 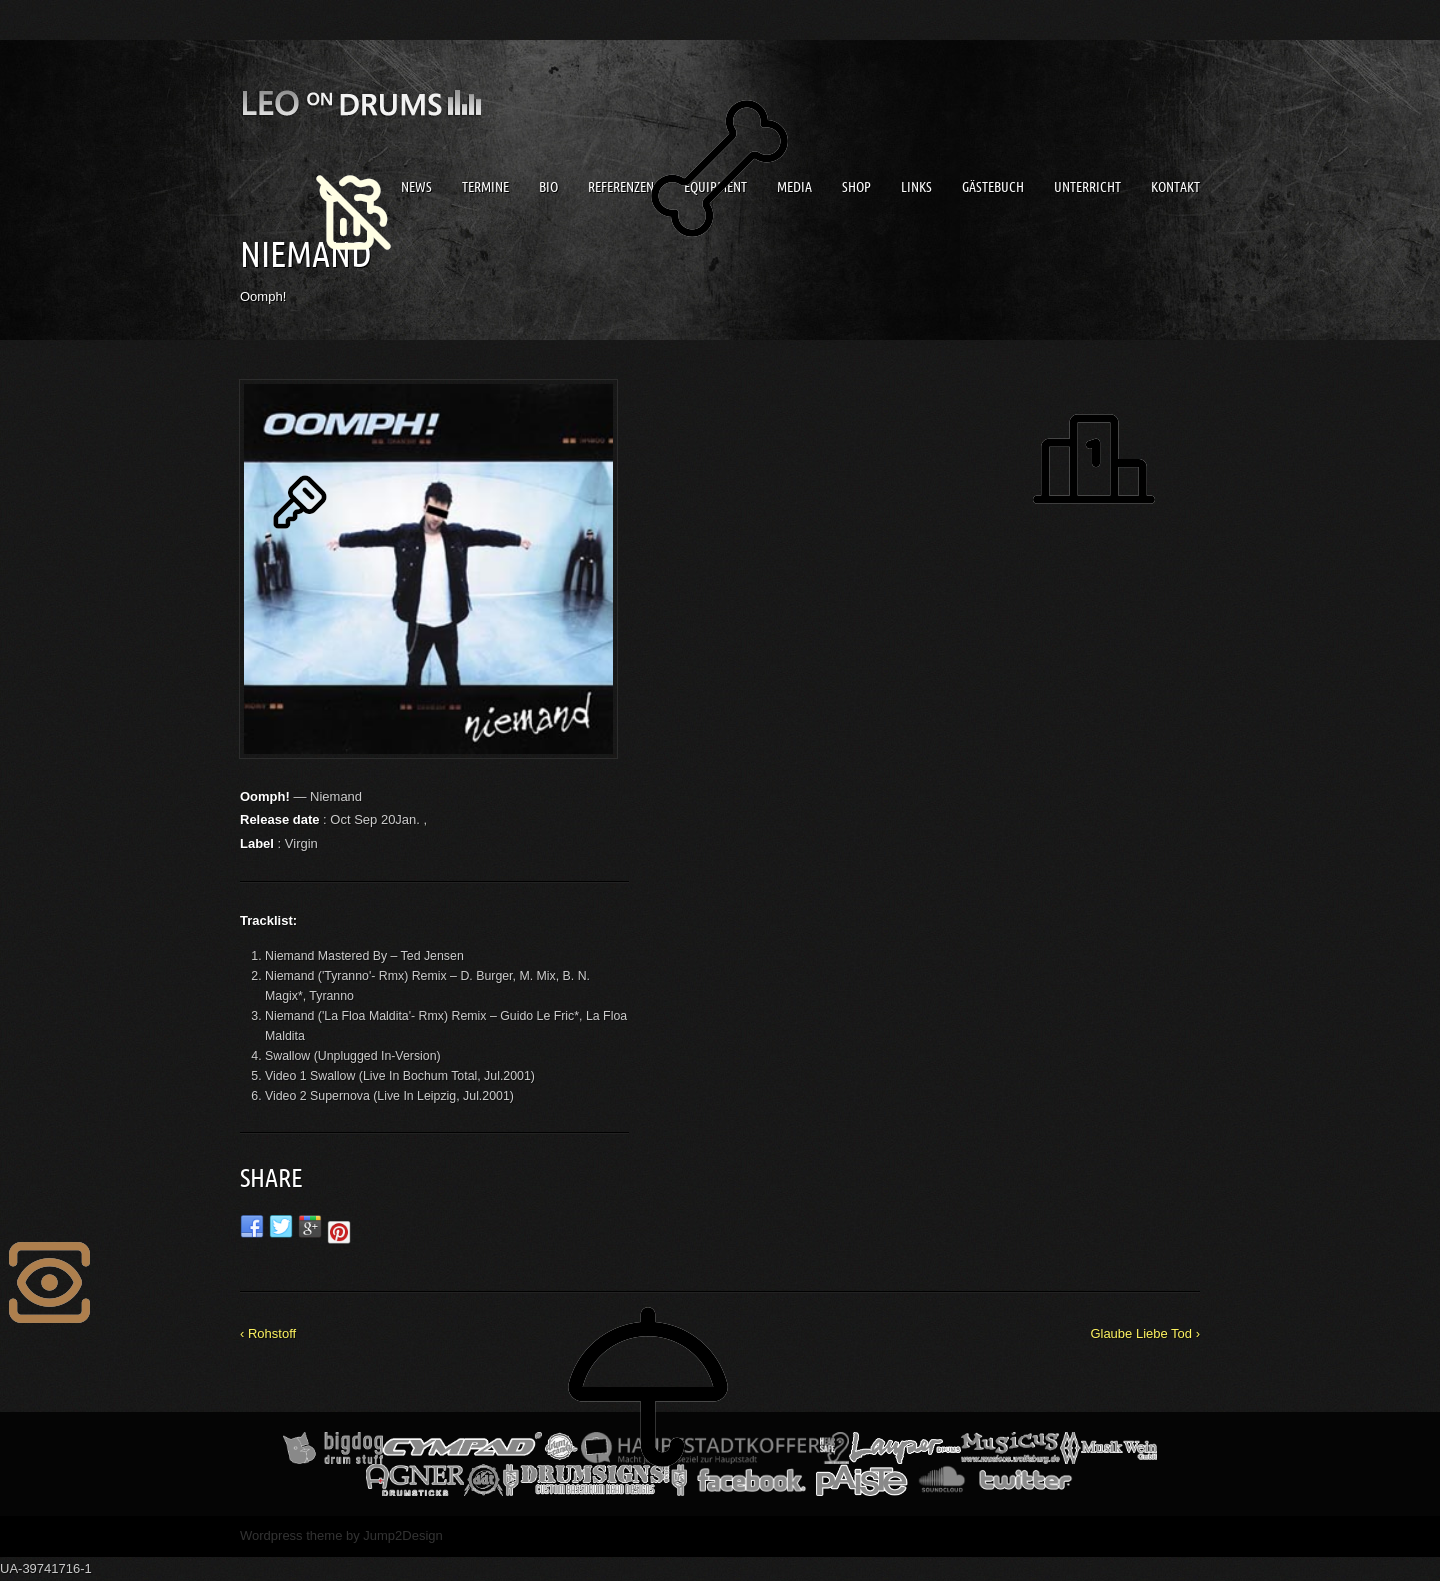 I want to click on view leaderboard rankings, so click(x=1094, y=459).